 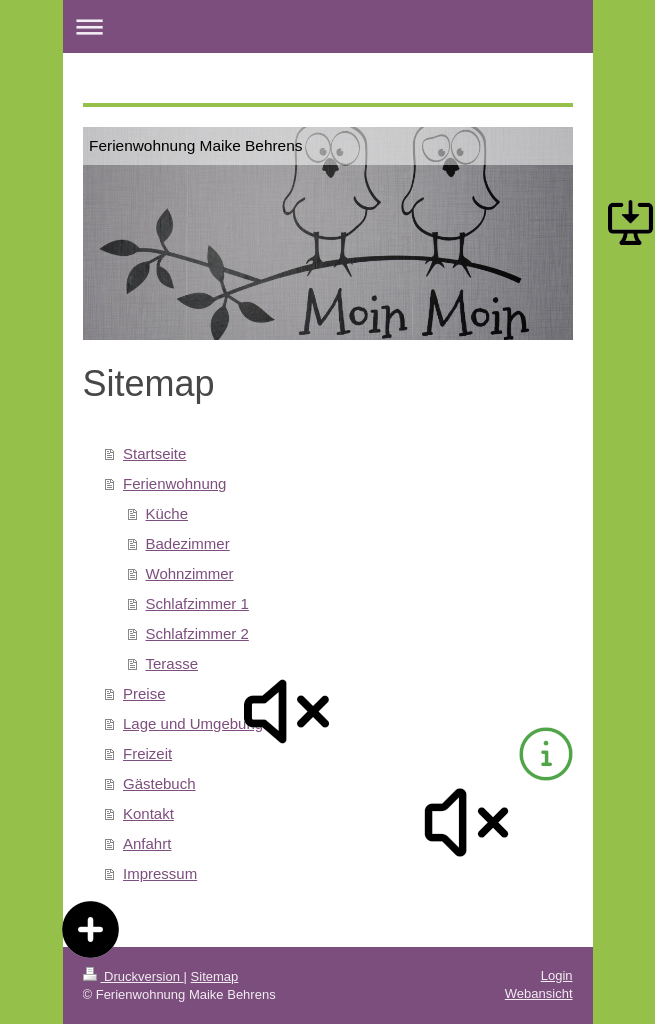 What do you see at coordinates (466, 822) in the screenshot?
I see `mute audio` at bounding box center [466, 822].